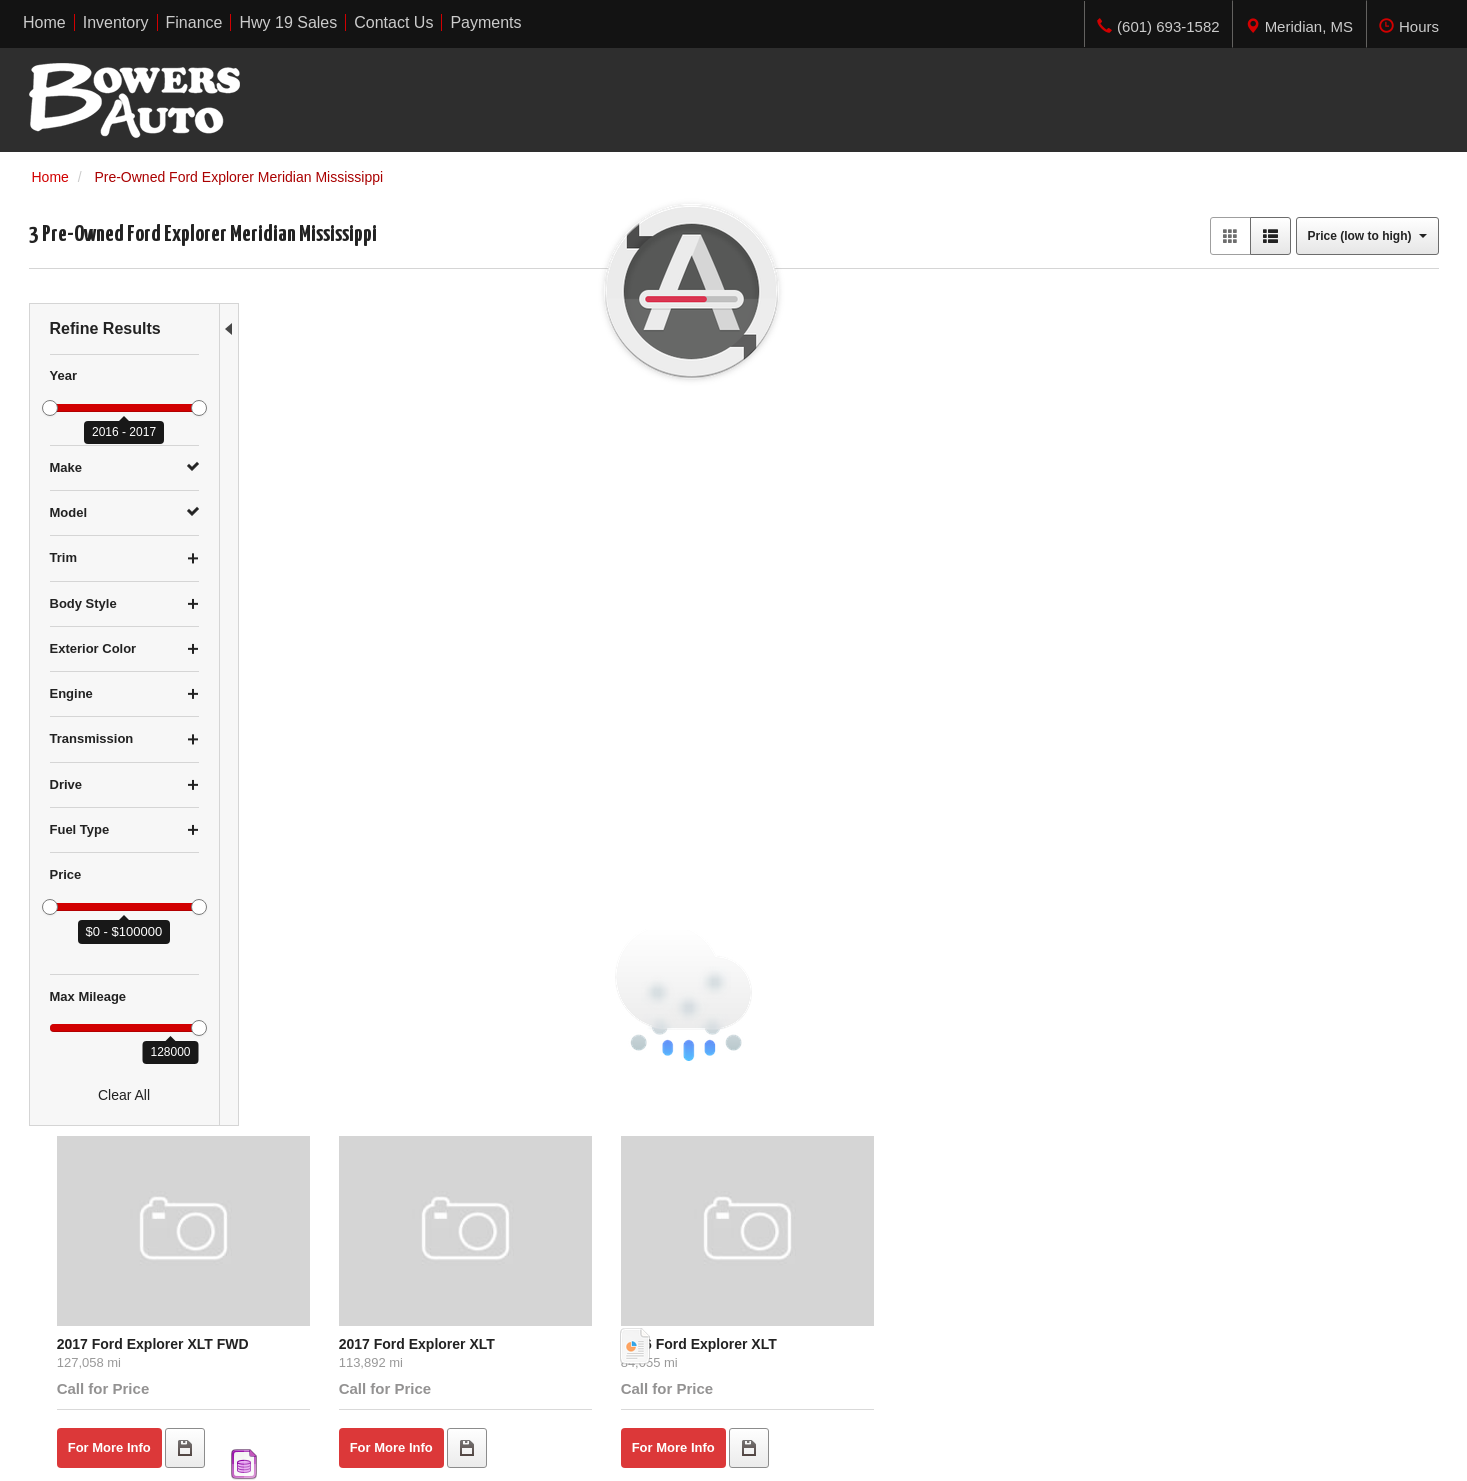 The width and height of the screenshot is (1467, 1481). I want to click on check for and install system software updates, so click(691, 291).